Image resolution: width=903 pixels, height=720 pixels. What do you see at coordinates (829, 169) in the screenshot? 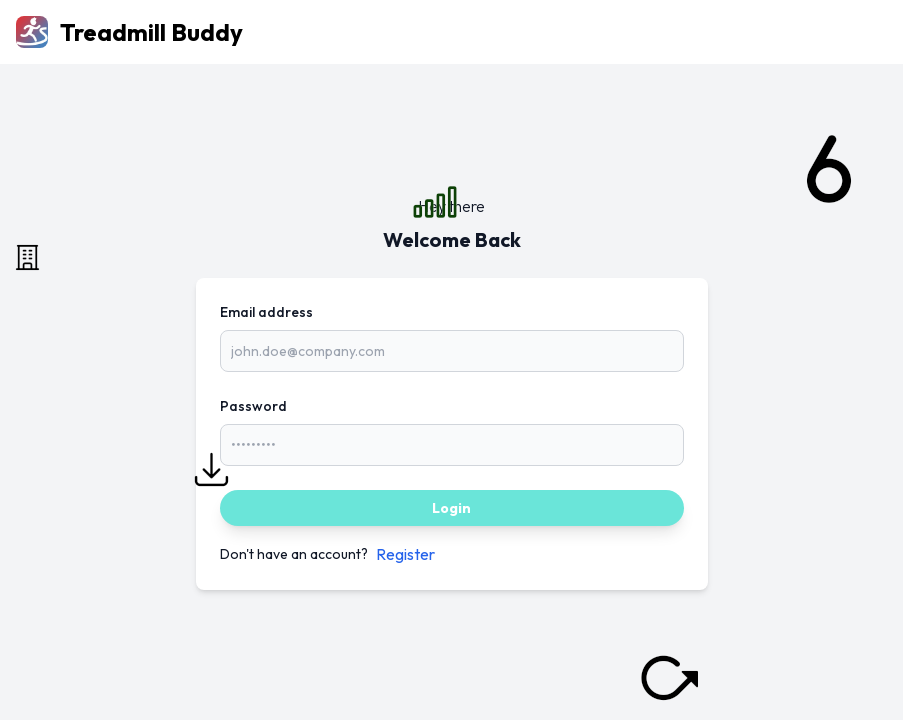
I see `indicates step six in a multi-step process` at bounding box center [829, 169].